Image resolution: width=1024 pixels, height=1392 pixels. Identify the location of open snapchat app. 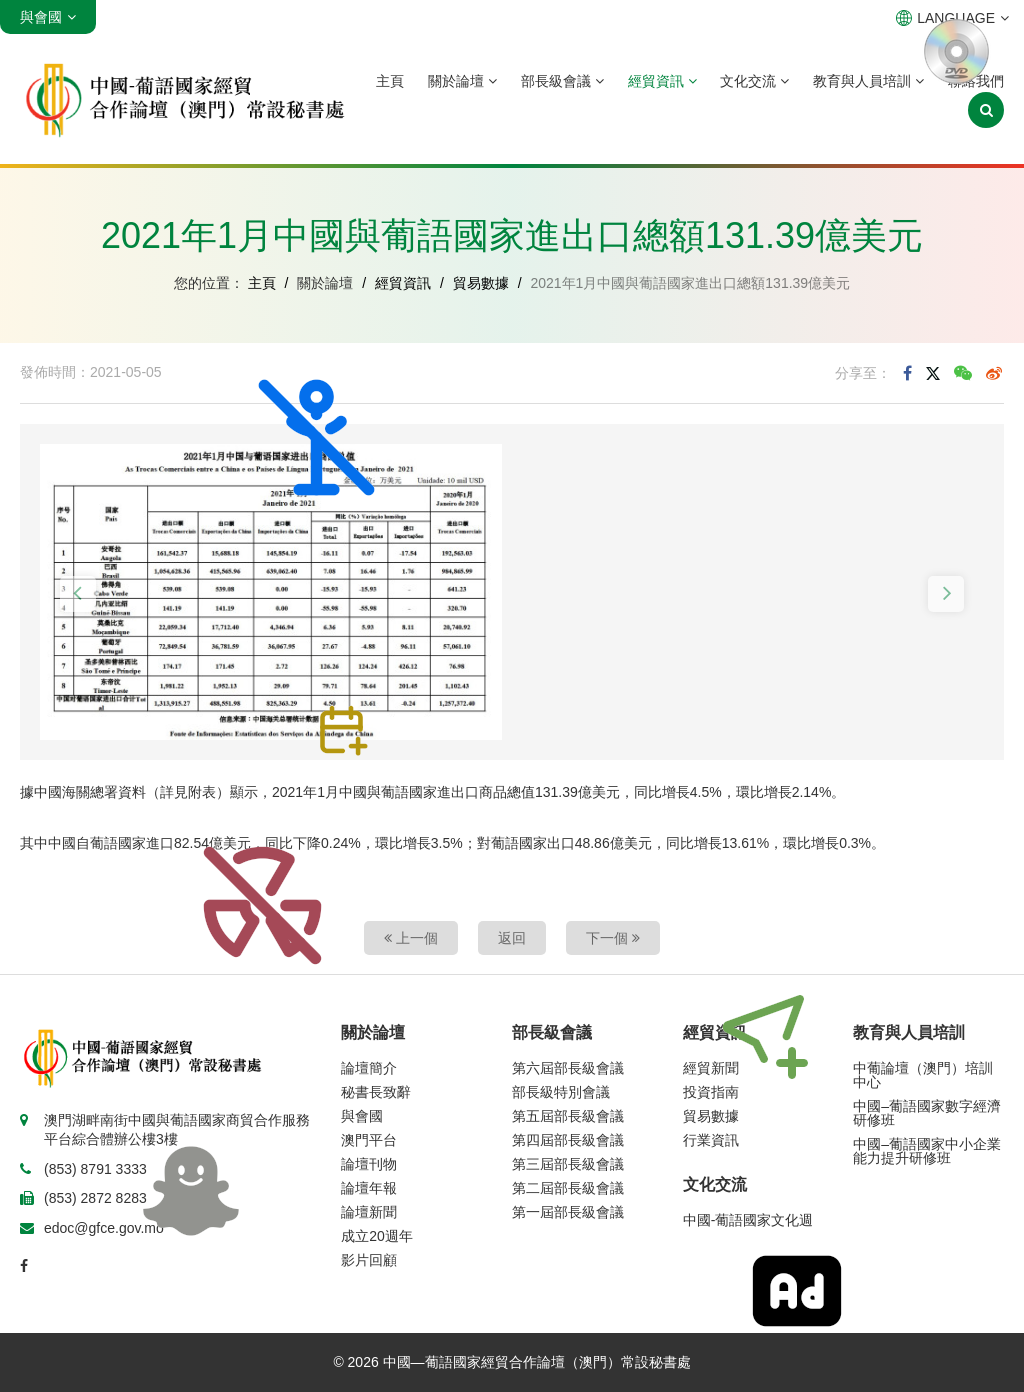
(191, 1191).